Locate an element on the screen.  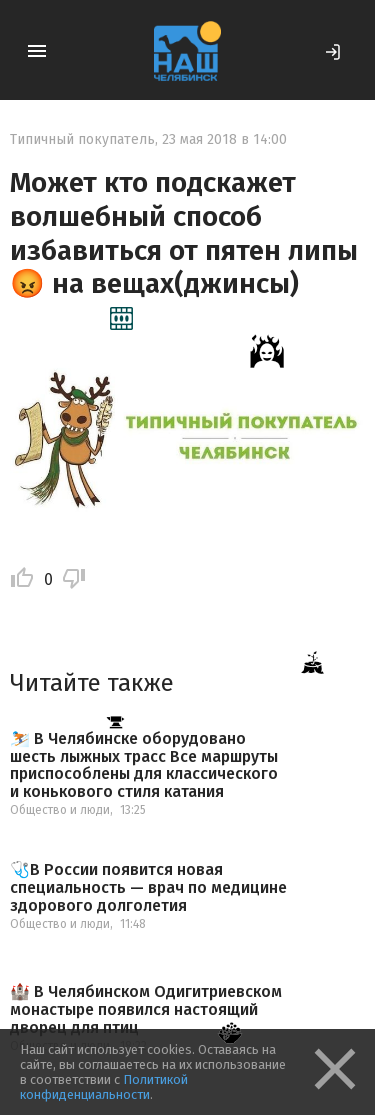
pyromaniac character class or trait indicator is located at coordinates (267, 351).